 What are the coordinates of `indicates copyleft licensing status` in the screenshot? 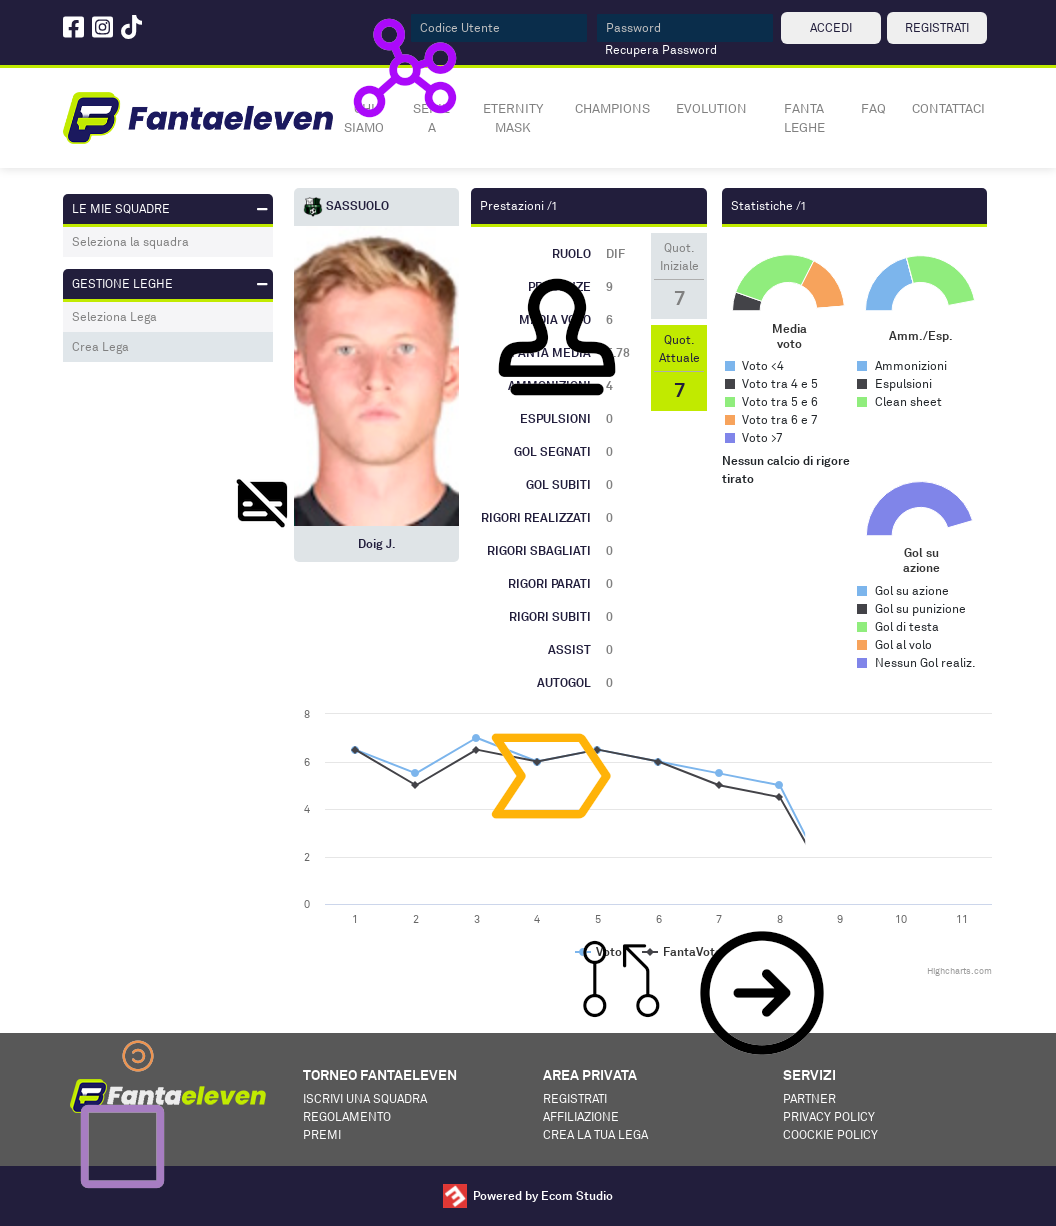 It's located at (138, 1056).